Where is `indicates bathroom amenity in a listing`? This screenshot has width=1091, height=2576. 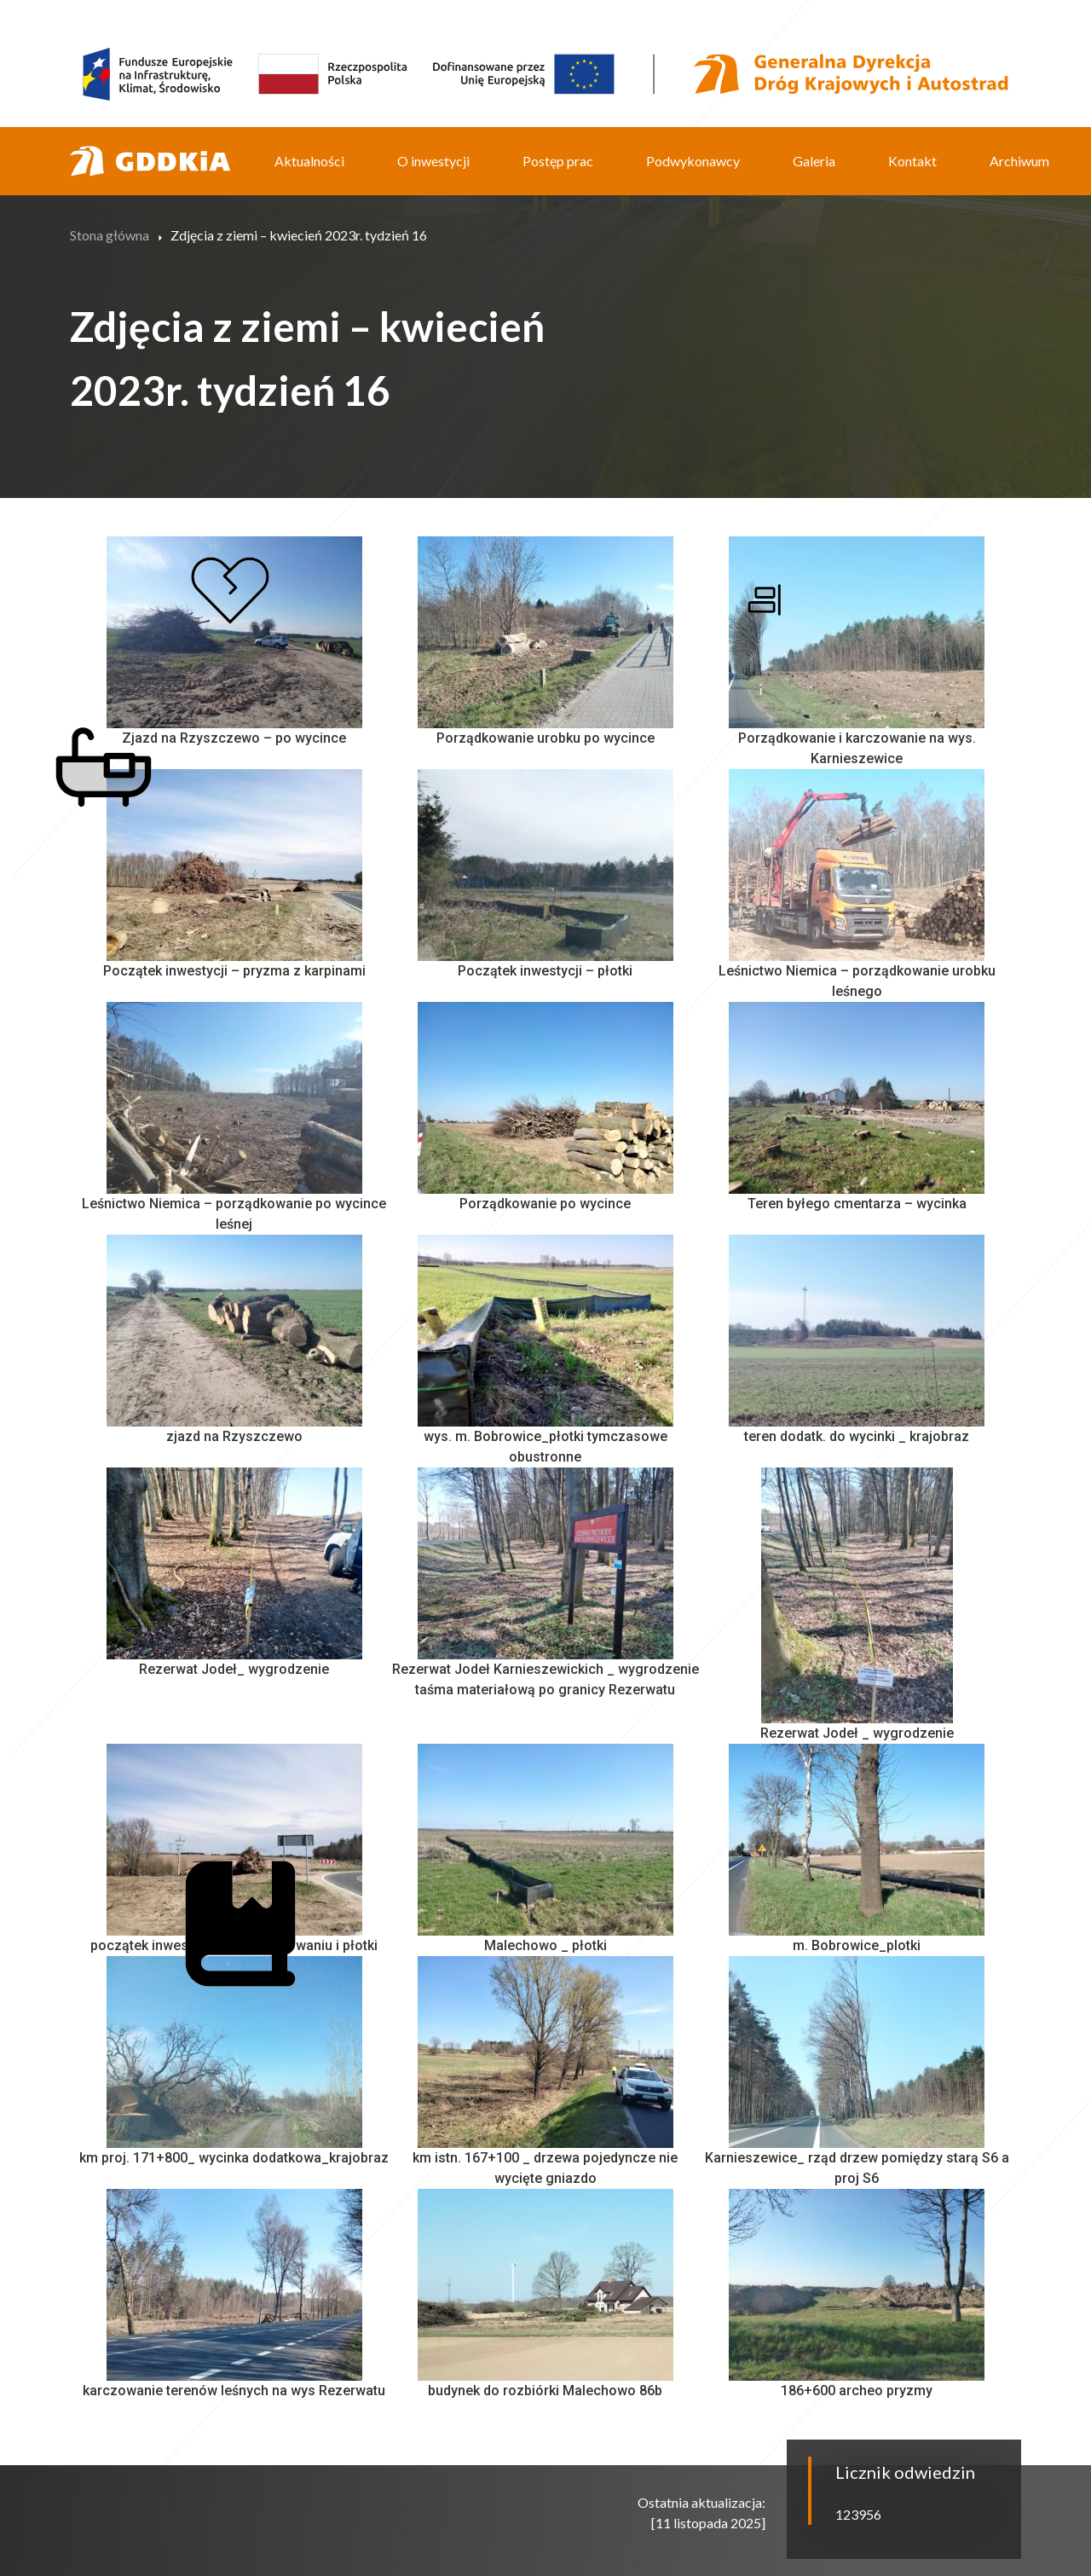
indicates bathroom amenity in a listing is located at coordinates (103, 768).